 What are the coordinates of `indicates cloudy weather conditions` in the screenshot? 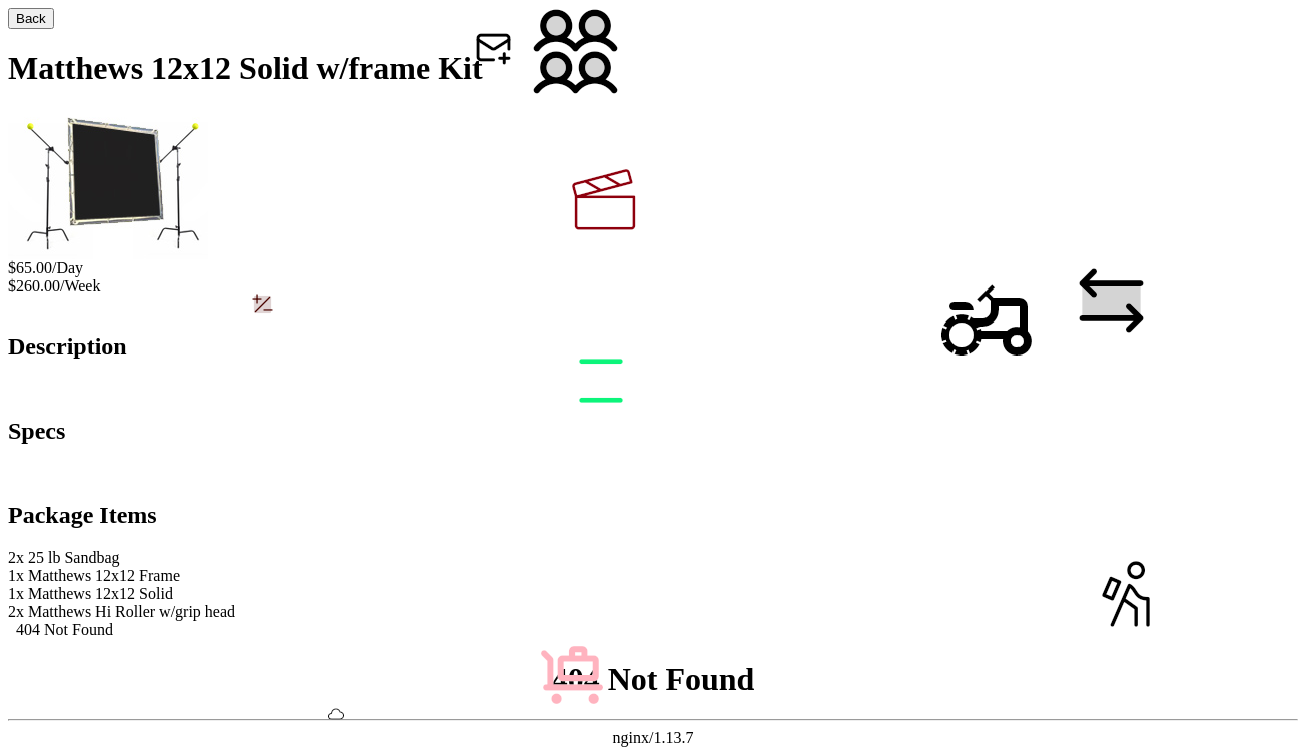 It's located at (336, 714).